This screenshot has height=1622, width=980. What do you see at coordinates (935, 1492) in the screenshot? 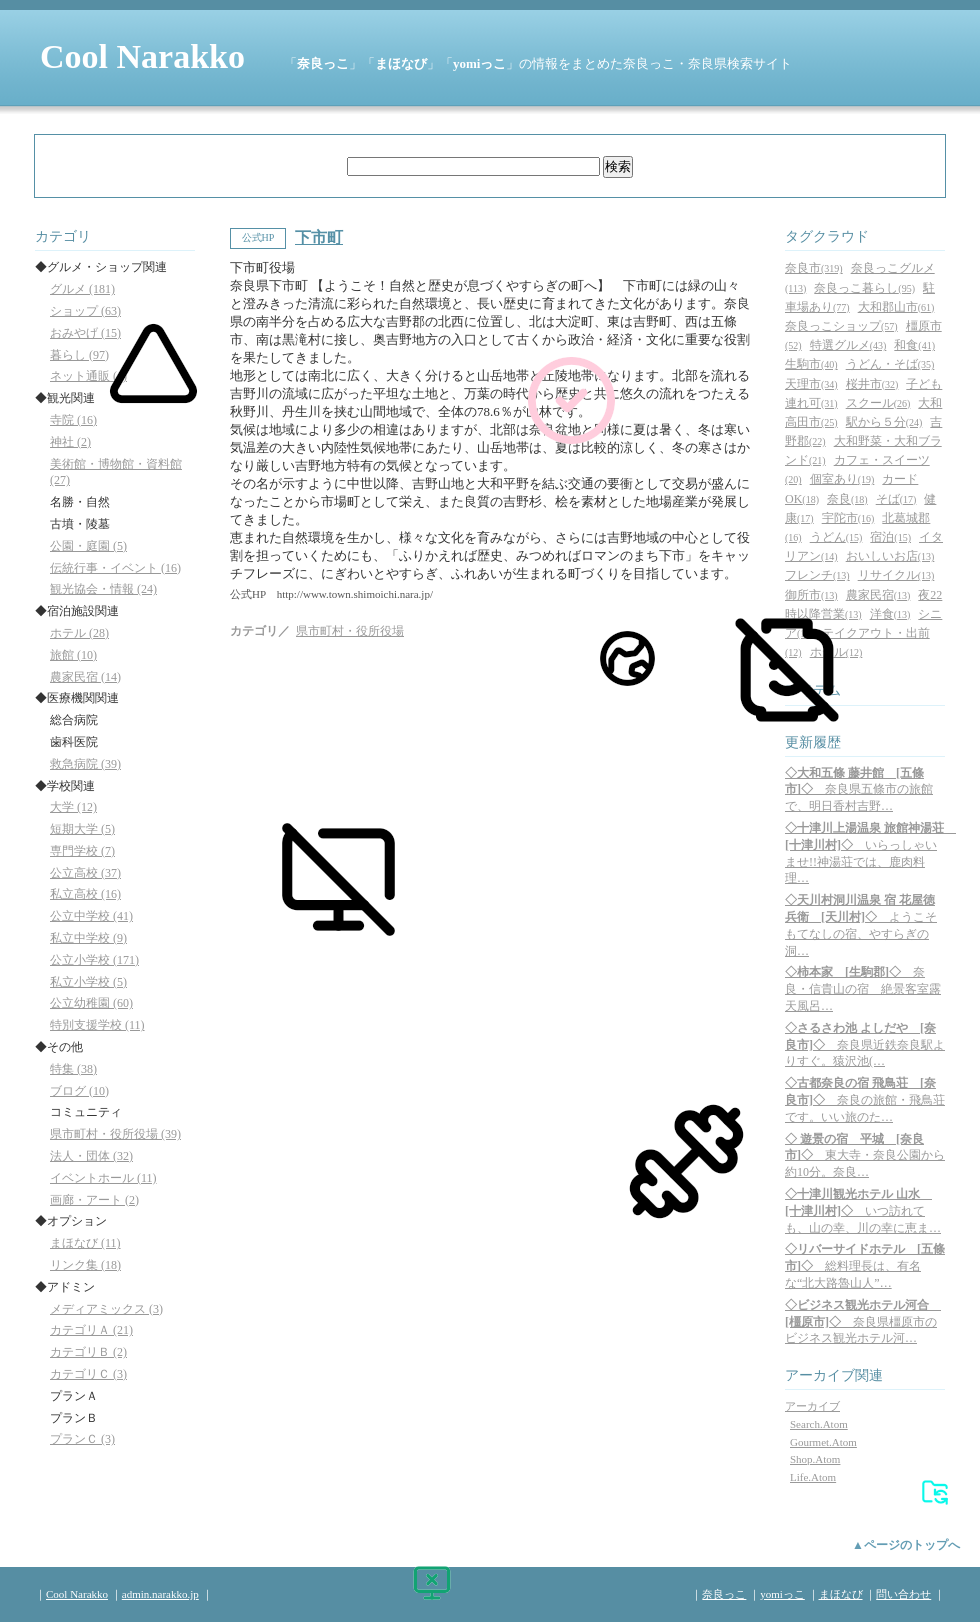
I see `sync folder contents with cloud storage` at bounding box center [935, 1492].